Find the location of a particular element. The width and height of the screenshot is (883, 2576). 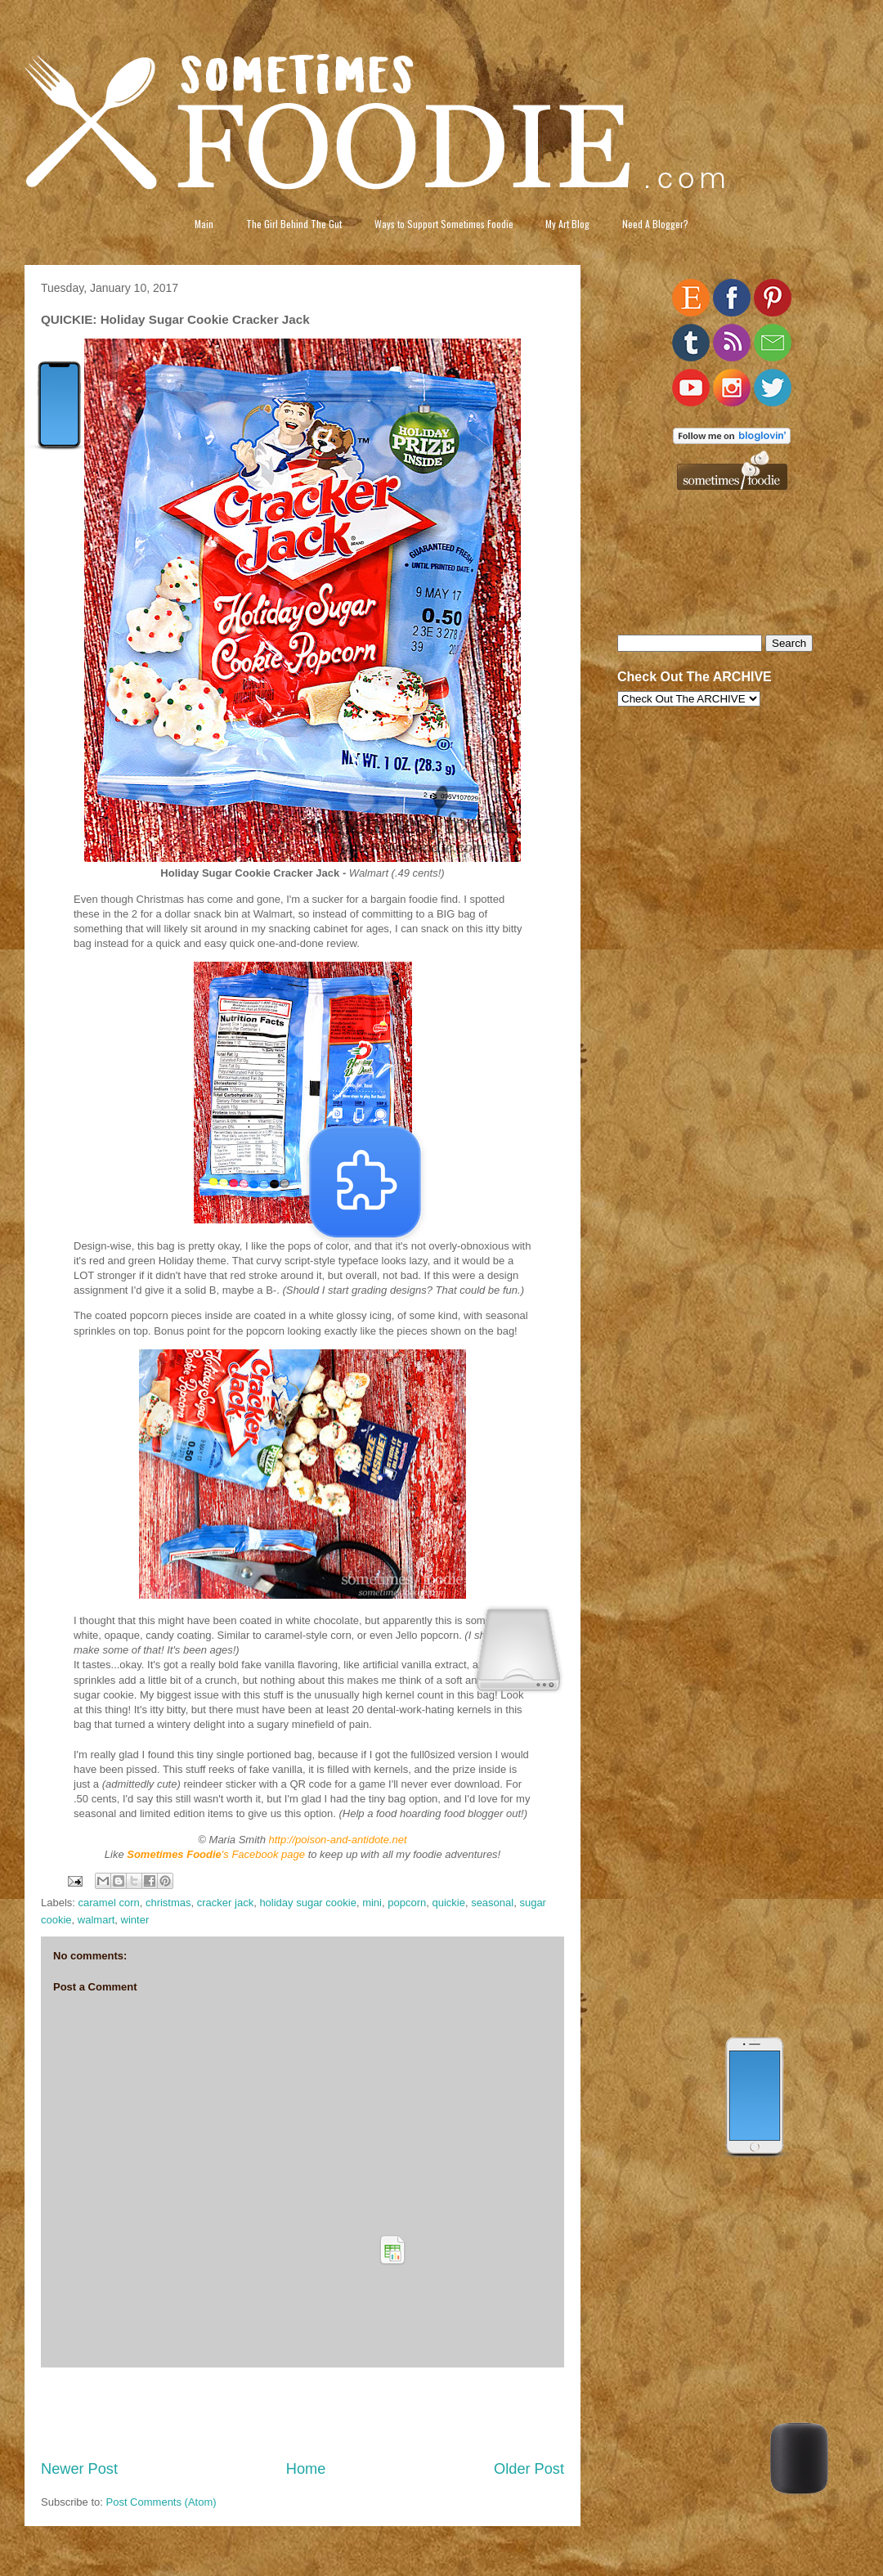

access scanner device settings is located at coordinates (518, 1650).